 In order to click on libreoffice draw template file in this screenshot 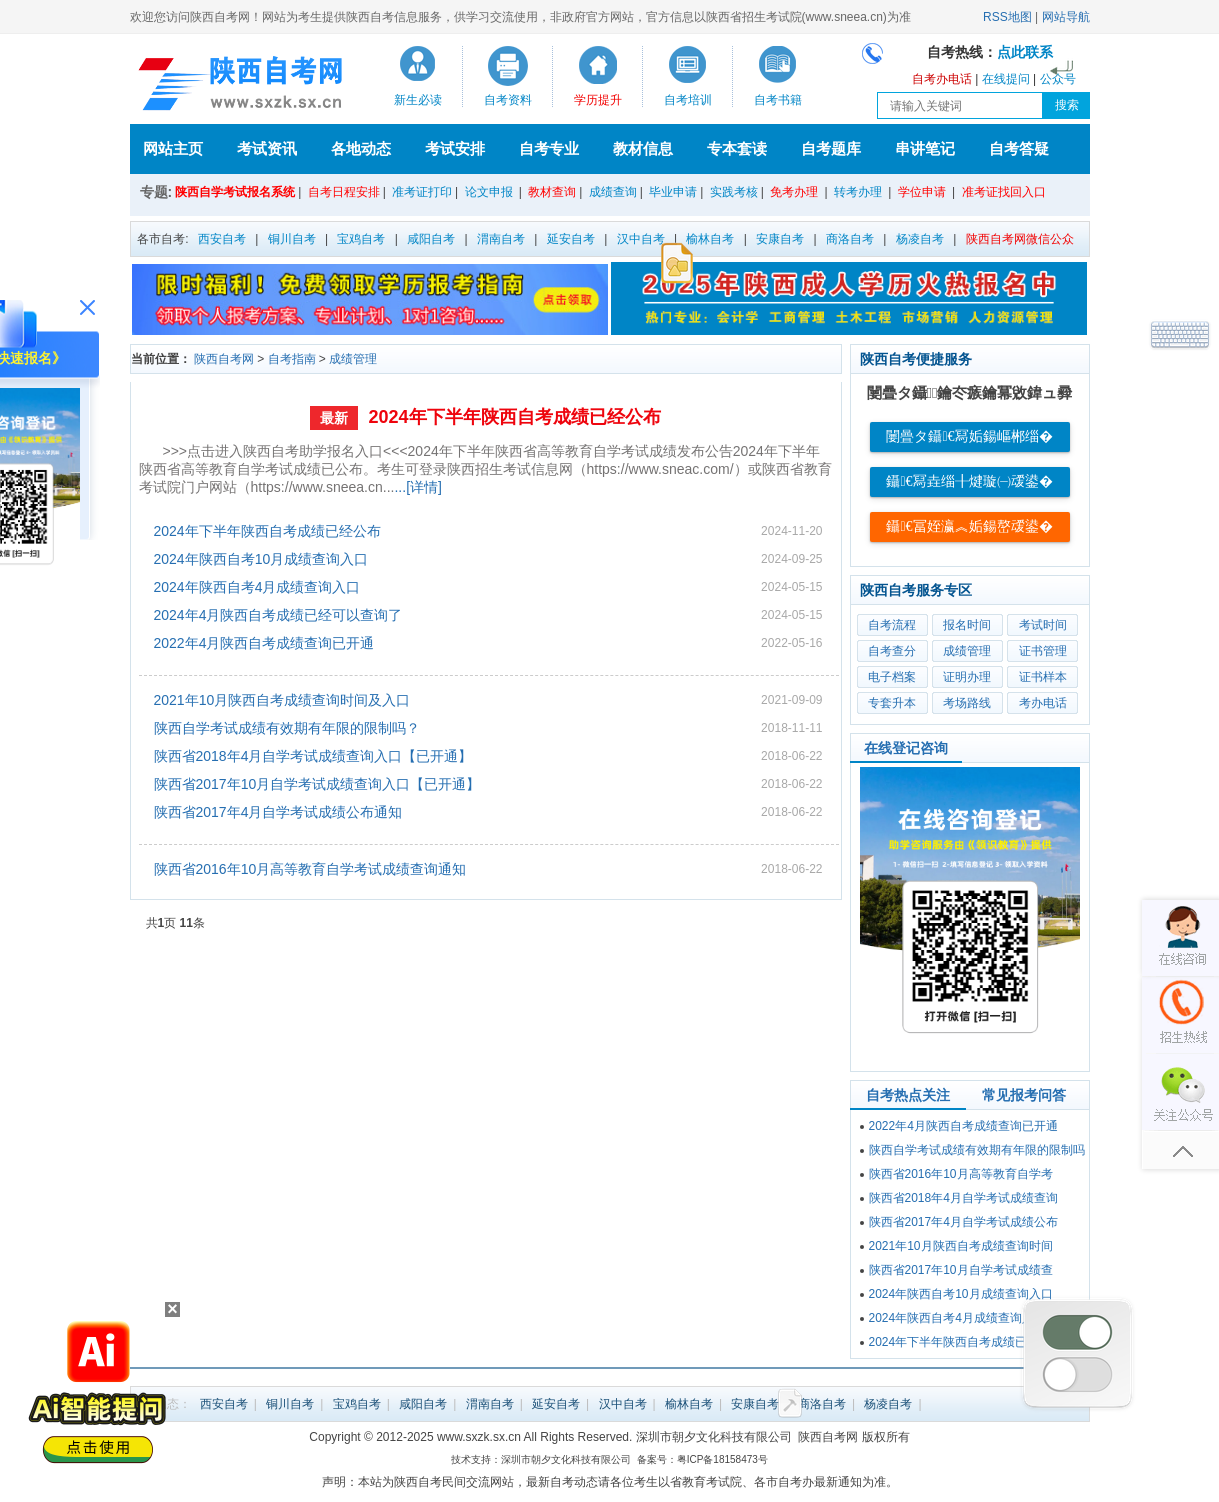, I will do `click(677, 263)`.